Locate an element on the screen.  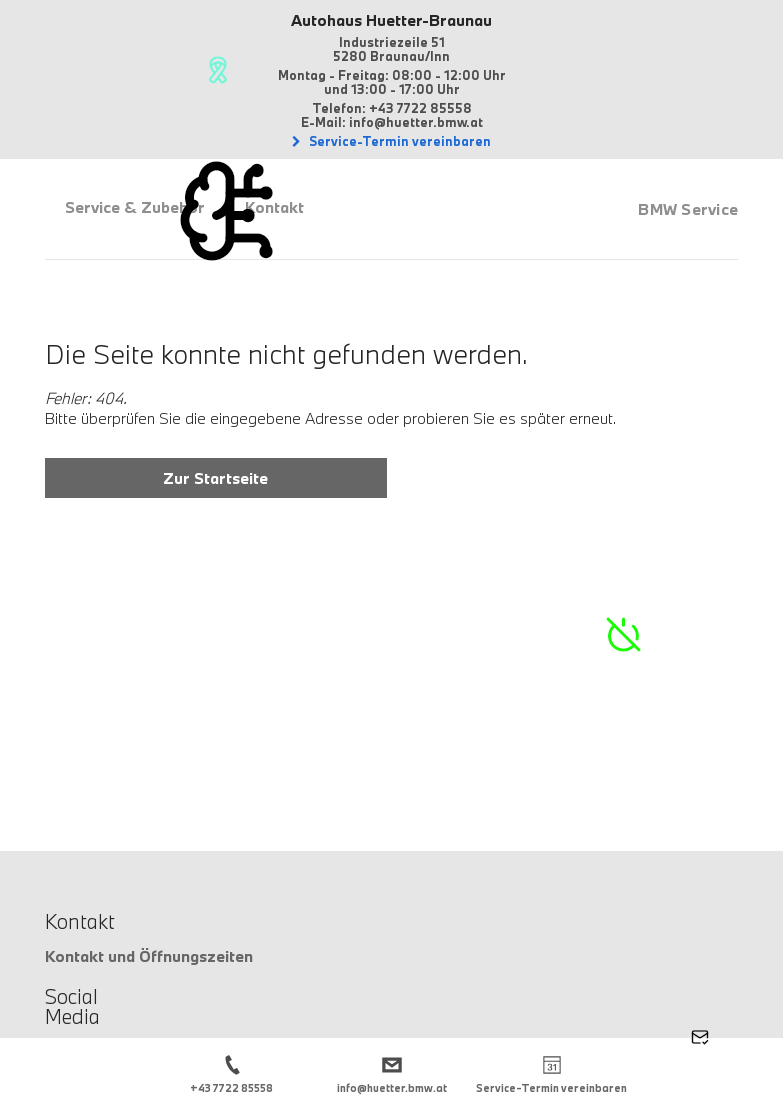
awareness ribbon symbol for a cause or campaign is located at coordinates (218, 70).